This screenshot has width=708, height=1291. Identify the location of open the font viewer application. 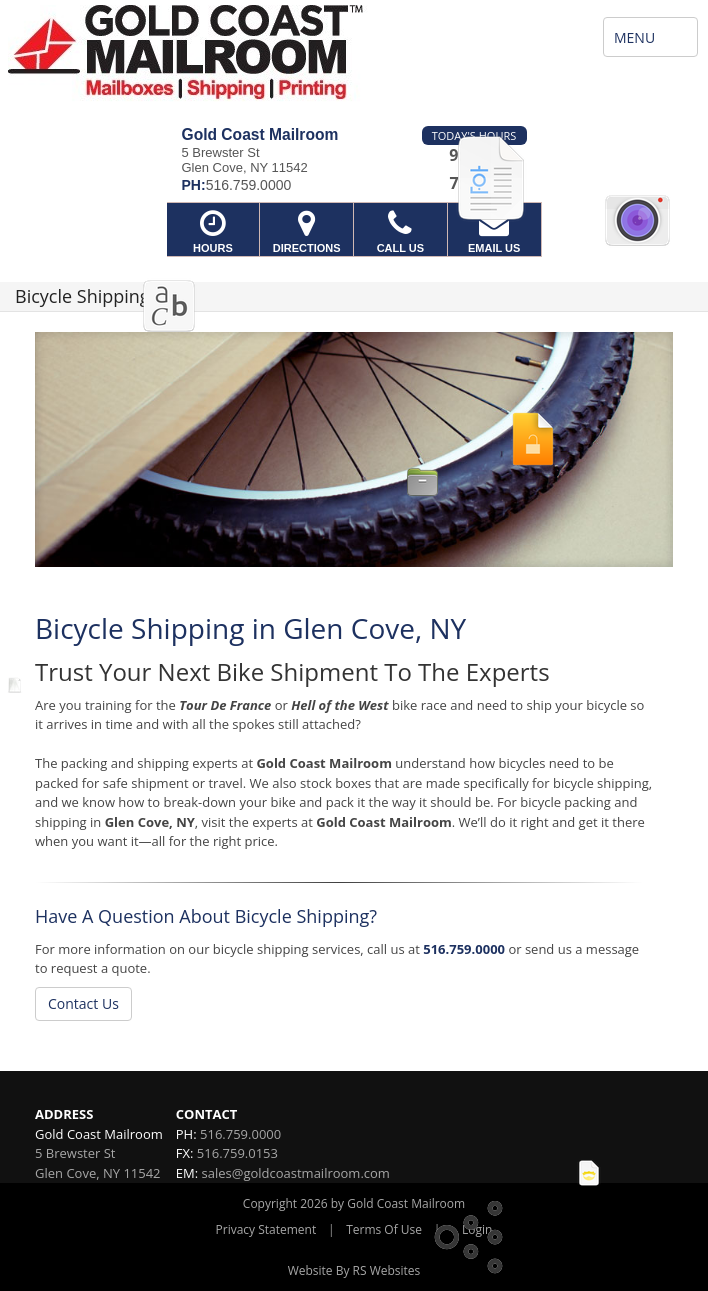
(169, 306).